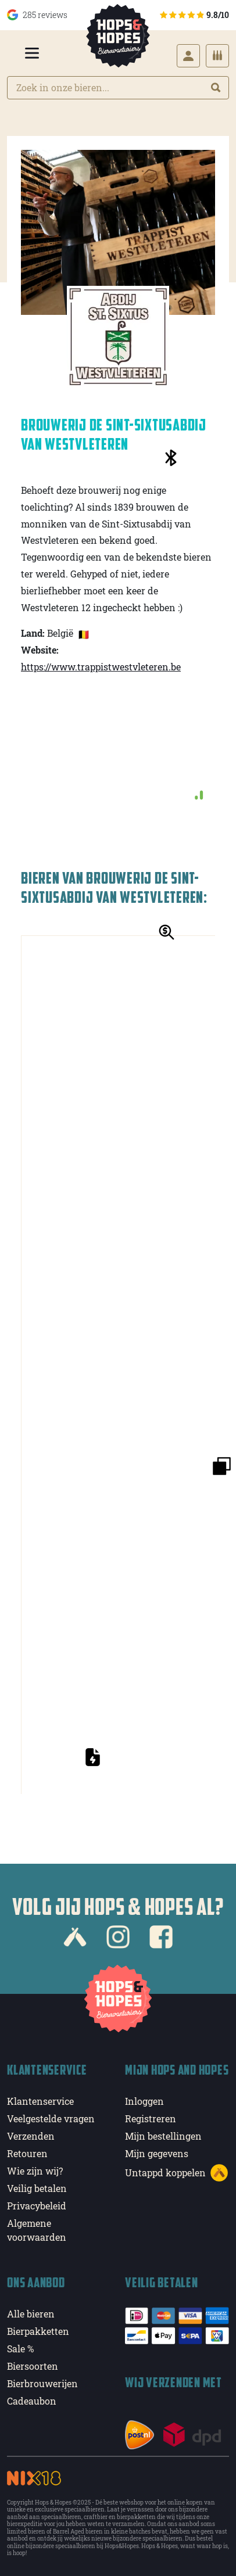 The height and width of the screenshot is (2576, 236). What do you see at coordinates (92, 1757) in the screenshot?
I see `open power or energy-related document` at bounding box center [92, 1757].